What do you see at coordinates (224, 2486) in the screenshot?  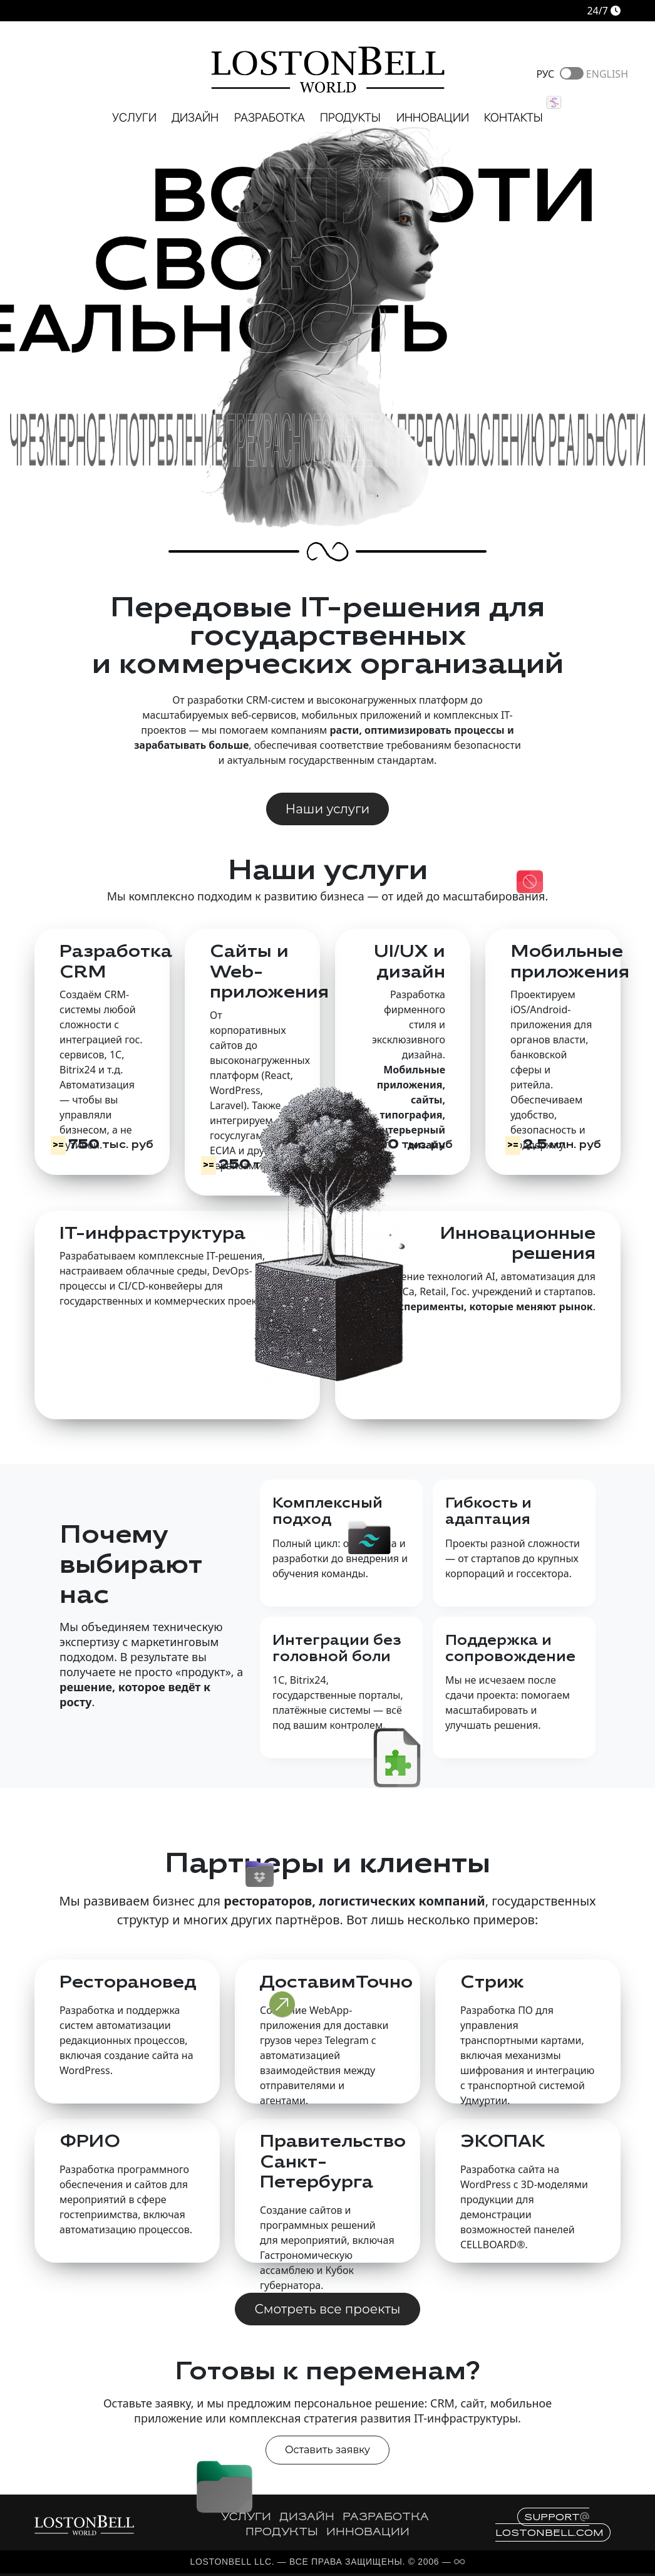 I see `open folder containing files` at bounding box center [224, 2486].